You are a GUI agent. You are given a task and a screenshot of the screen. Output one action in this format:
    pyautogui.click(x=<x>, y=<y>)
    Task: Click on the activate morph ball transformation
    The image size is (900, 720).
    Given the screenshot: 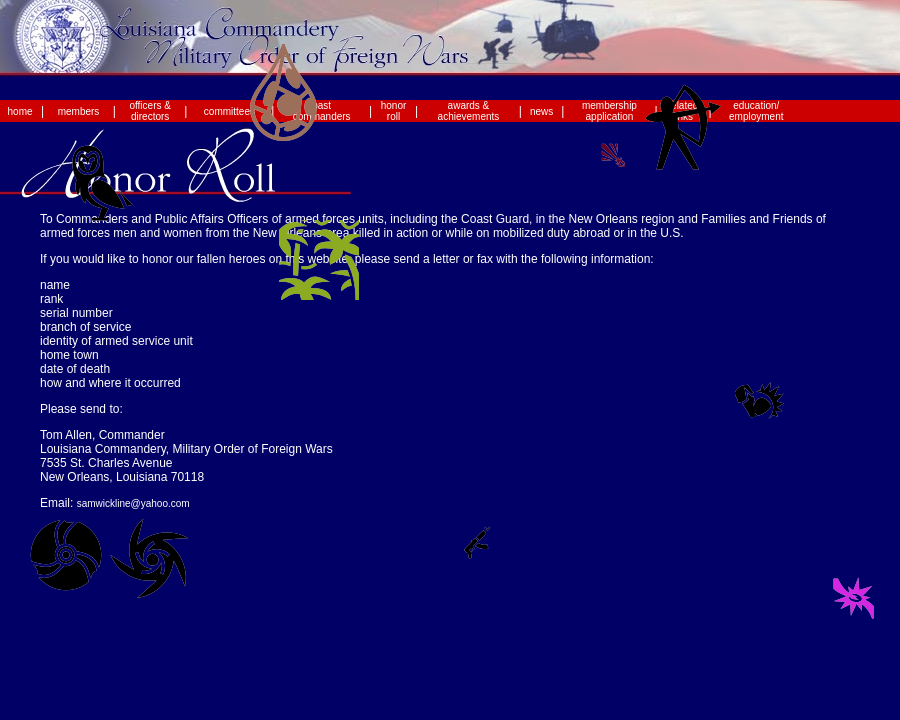 What is the action you would take?
    pyautogui.click(x=66, y=555)
    